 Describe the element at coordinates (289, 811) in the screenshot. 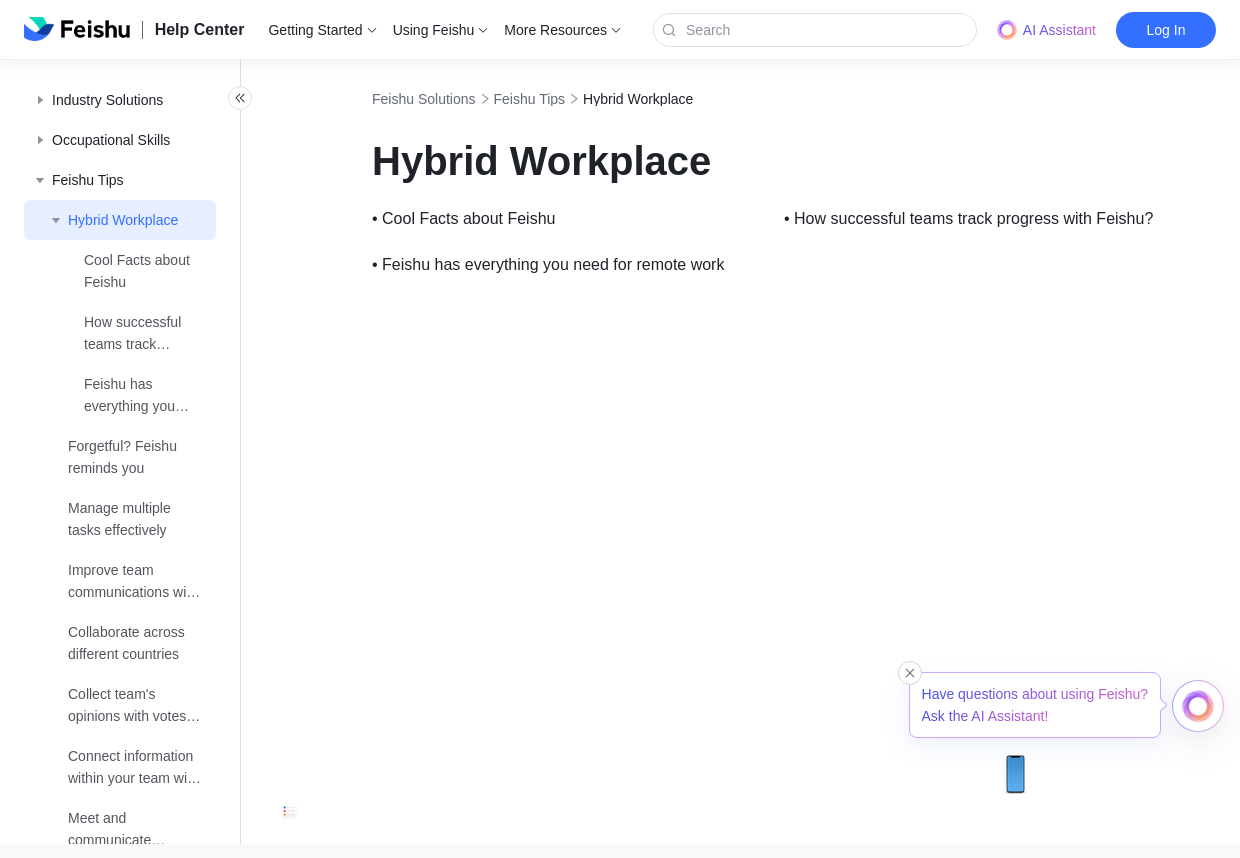

I see `open the reminders app` at that location.